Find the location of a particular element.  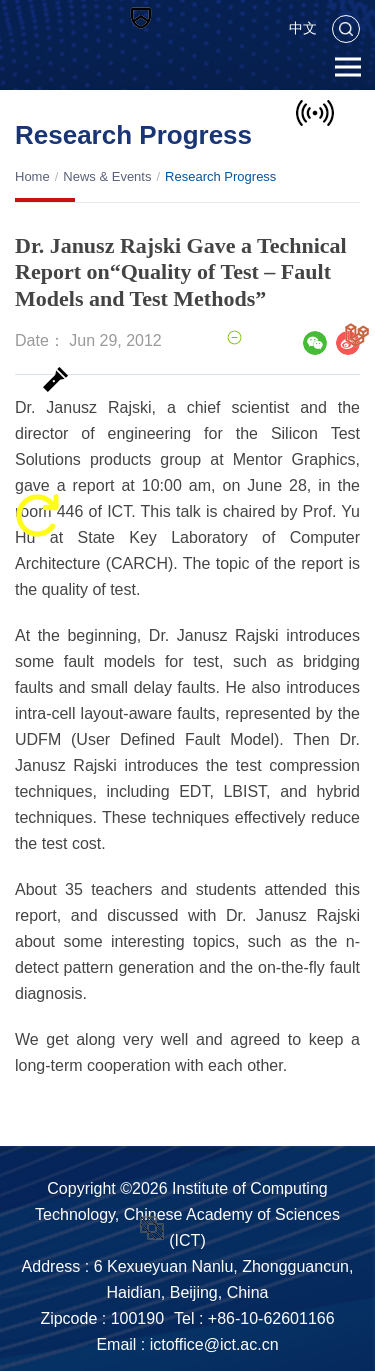

redo the last action is located at coordinates (37, 515).